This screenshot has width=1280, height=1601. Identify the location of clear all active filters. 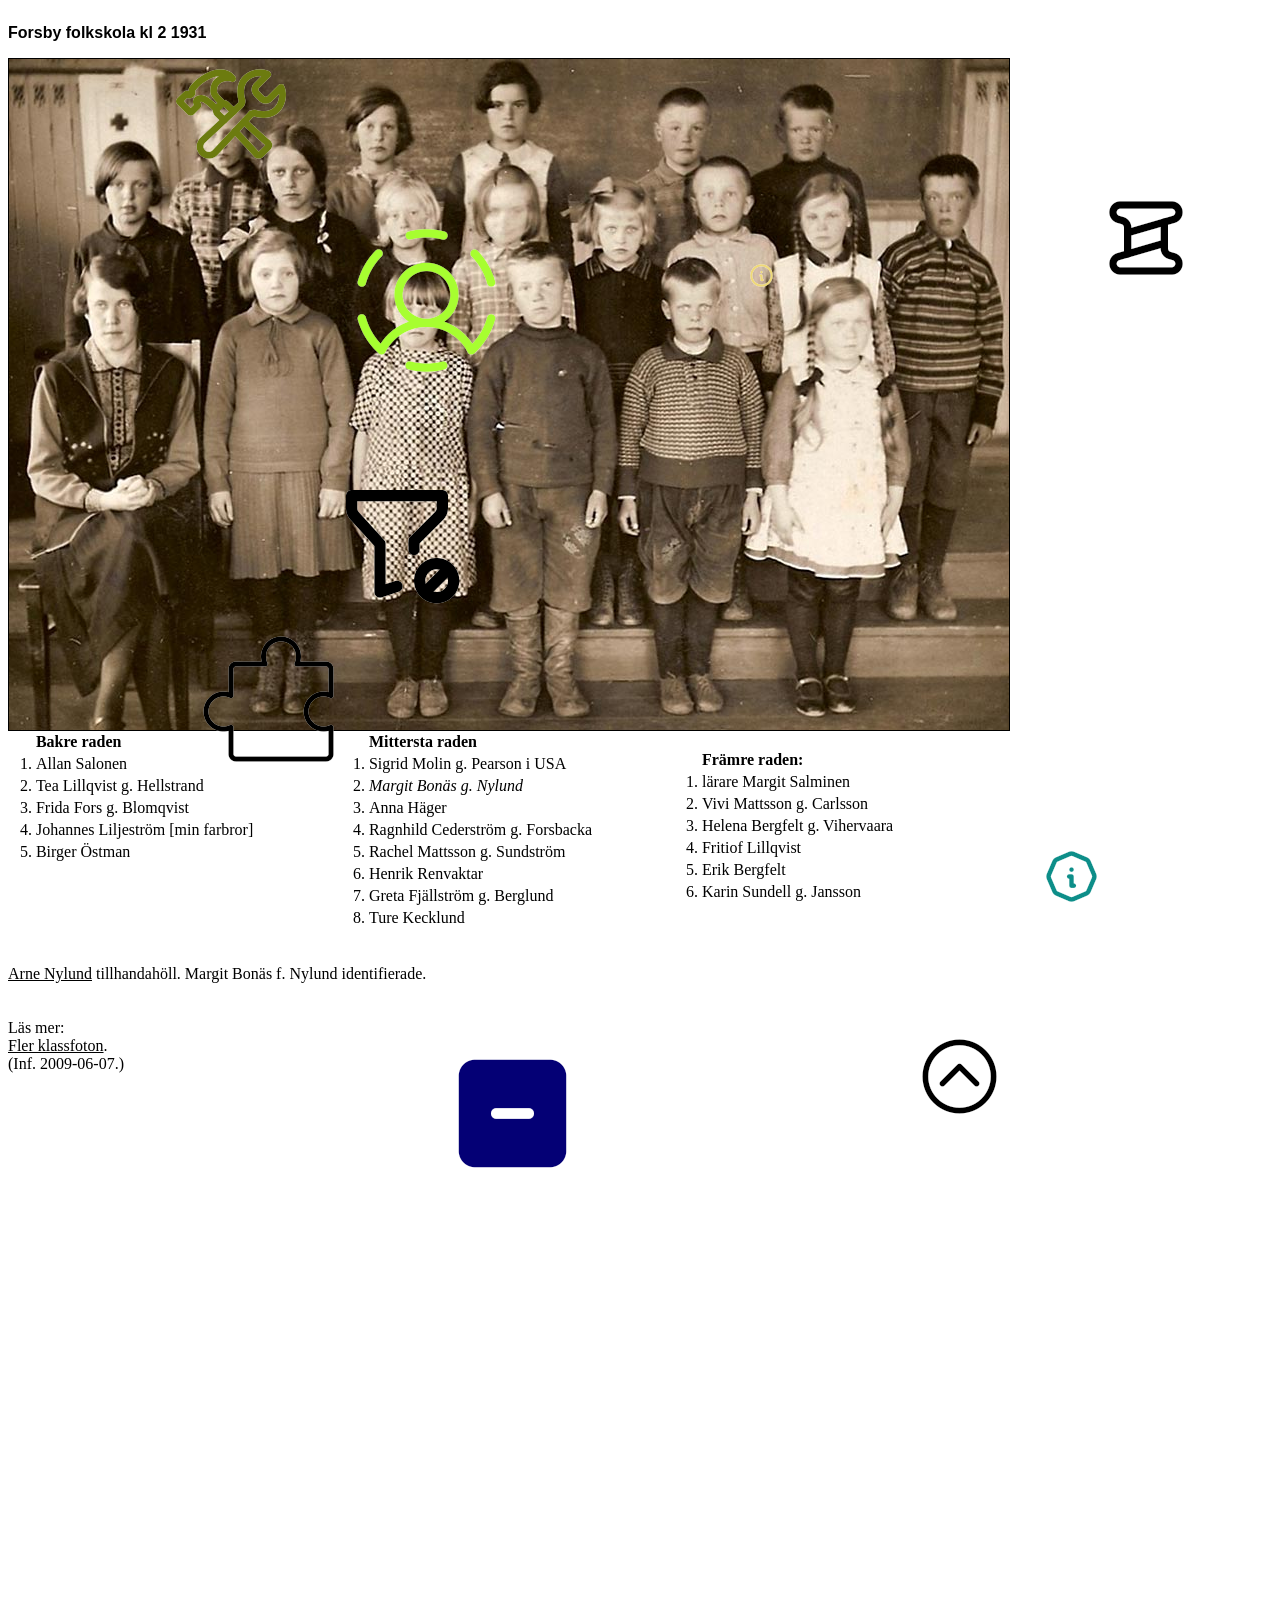
(397, 541).